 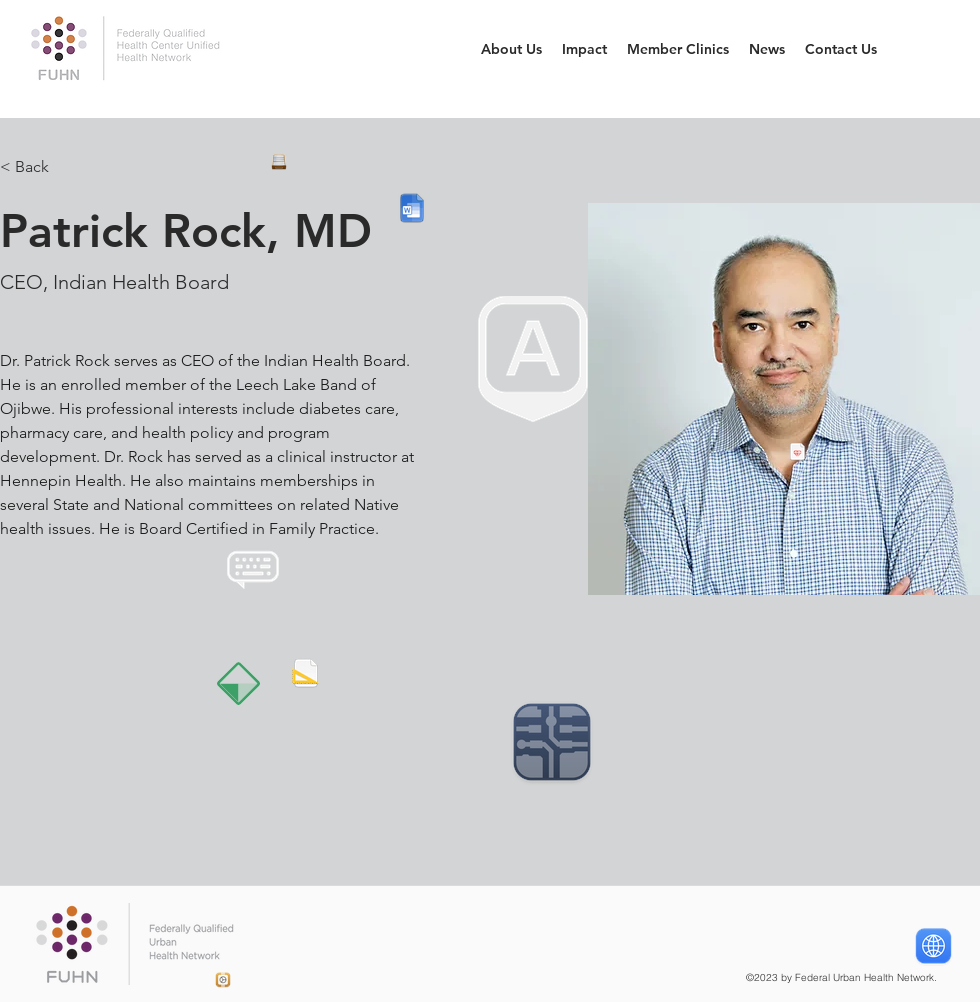 What do you see at coordinates (797, 451) in the screenshot?
I see `a ruby programming language source file` at bounding box center [797, 451].